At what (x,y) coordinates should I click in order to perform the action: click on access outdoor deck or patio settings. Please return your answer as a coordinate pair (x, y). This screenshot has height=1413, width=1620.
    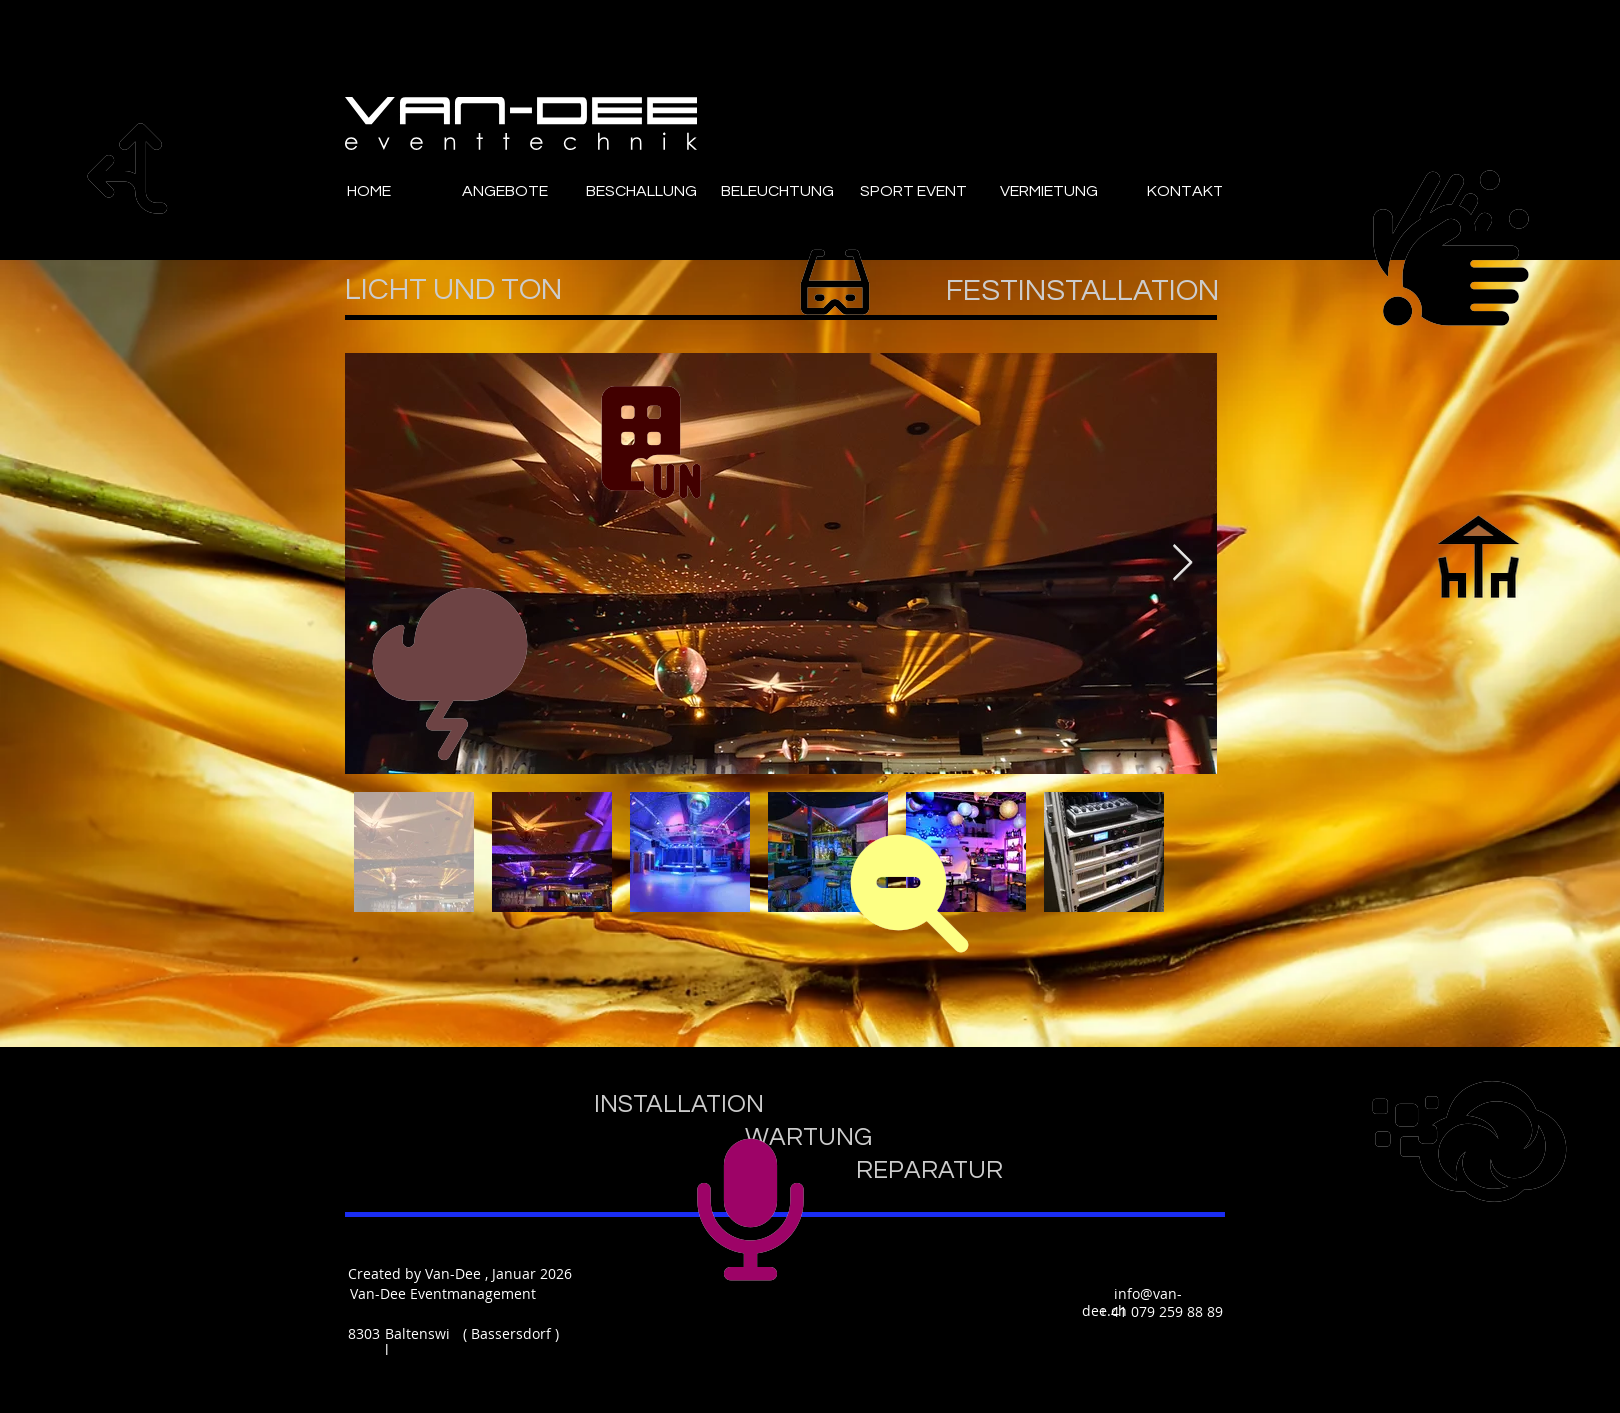
    Looking at the image, I should click on (1478, 556).